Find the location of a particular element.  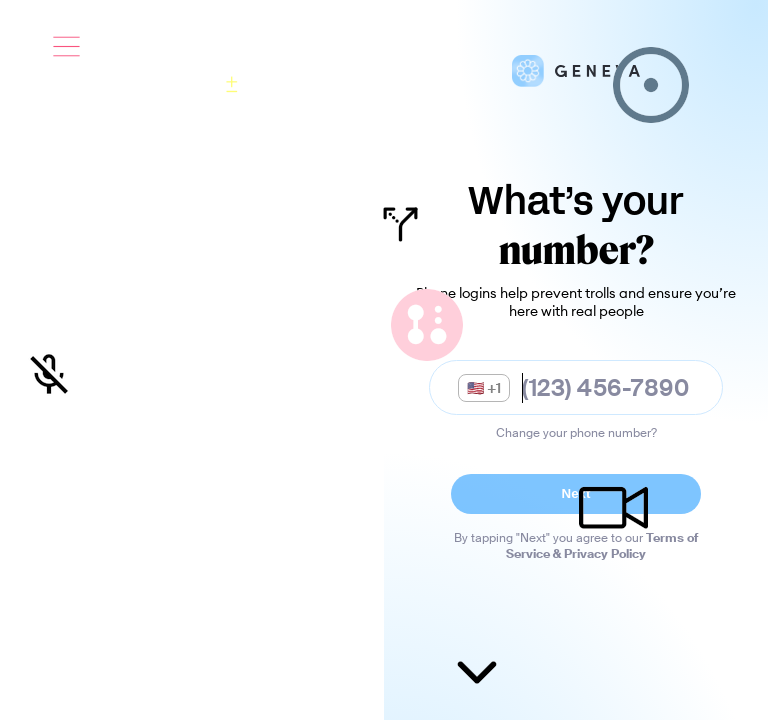

expand a dropdown menu or collapsible section is located at coordinates (477, 673).